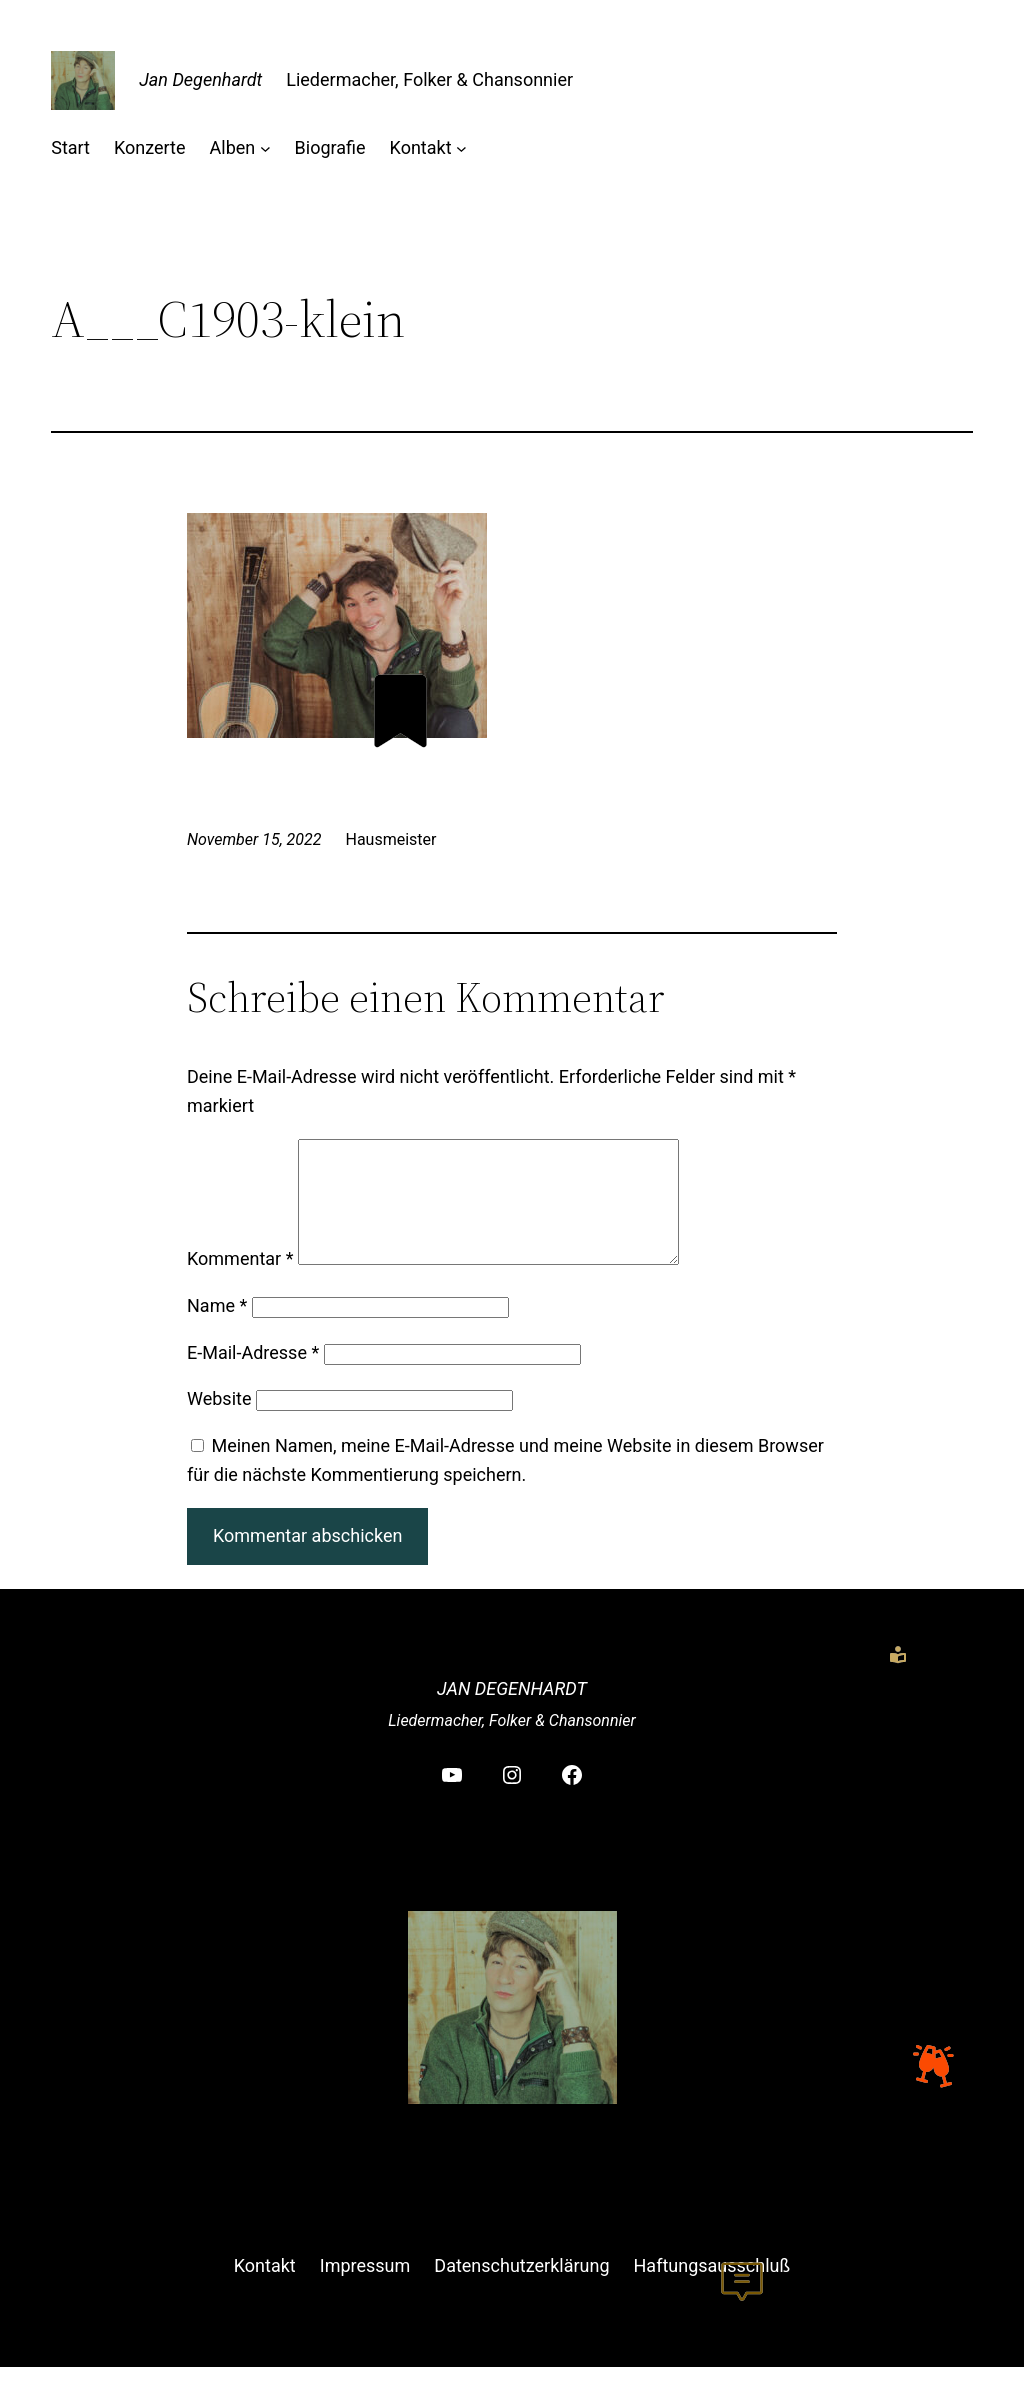 The image size is (1024, 2391). What do you see at coordinates (898, 1655) in the screenshot?
I see `open reading mode` at bounding box center [898, 1655].